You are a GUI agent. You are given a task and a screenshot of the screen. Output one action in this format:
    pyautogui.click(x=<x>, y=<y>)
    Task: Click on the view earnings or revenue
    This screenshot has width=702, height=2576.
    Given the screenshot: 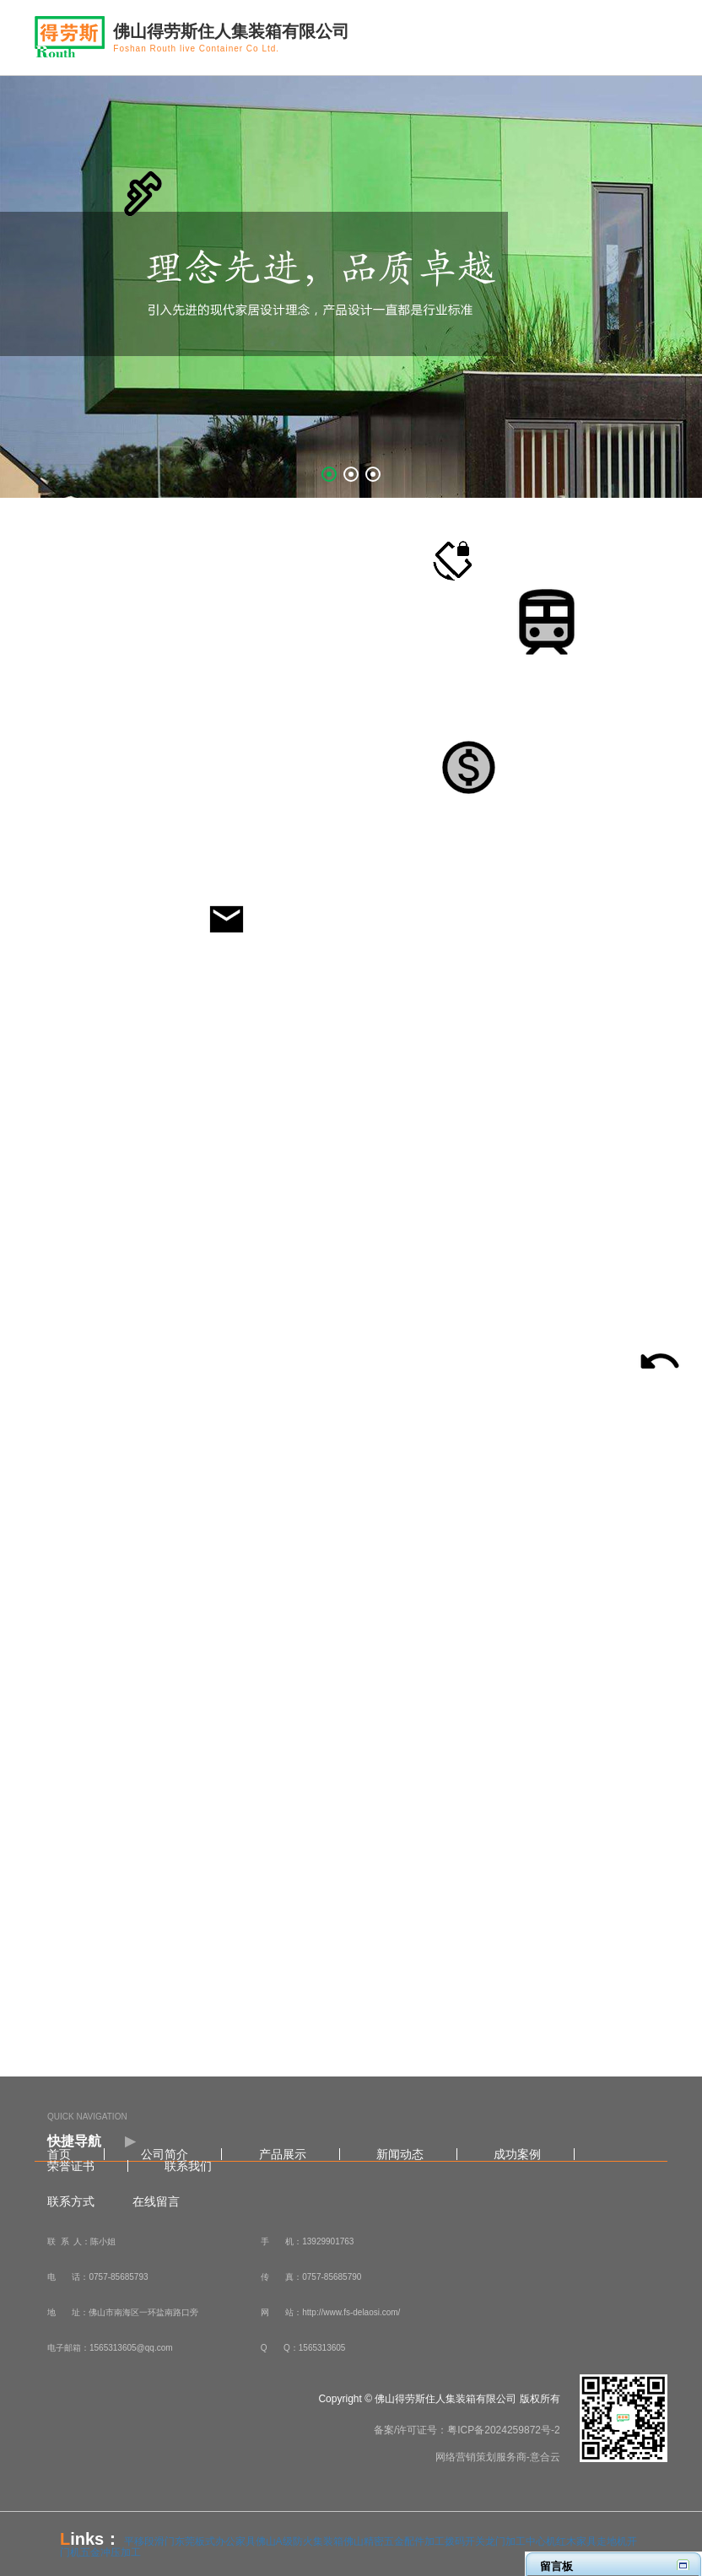 What is the action you would take?
    pyautogui.click(x=468, y=767)
    